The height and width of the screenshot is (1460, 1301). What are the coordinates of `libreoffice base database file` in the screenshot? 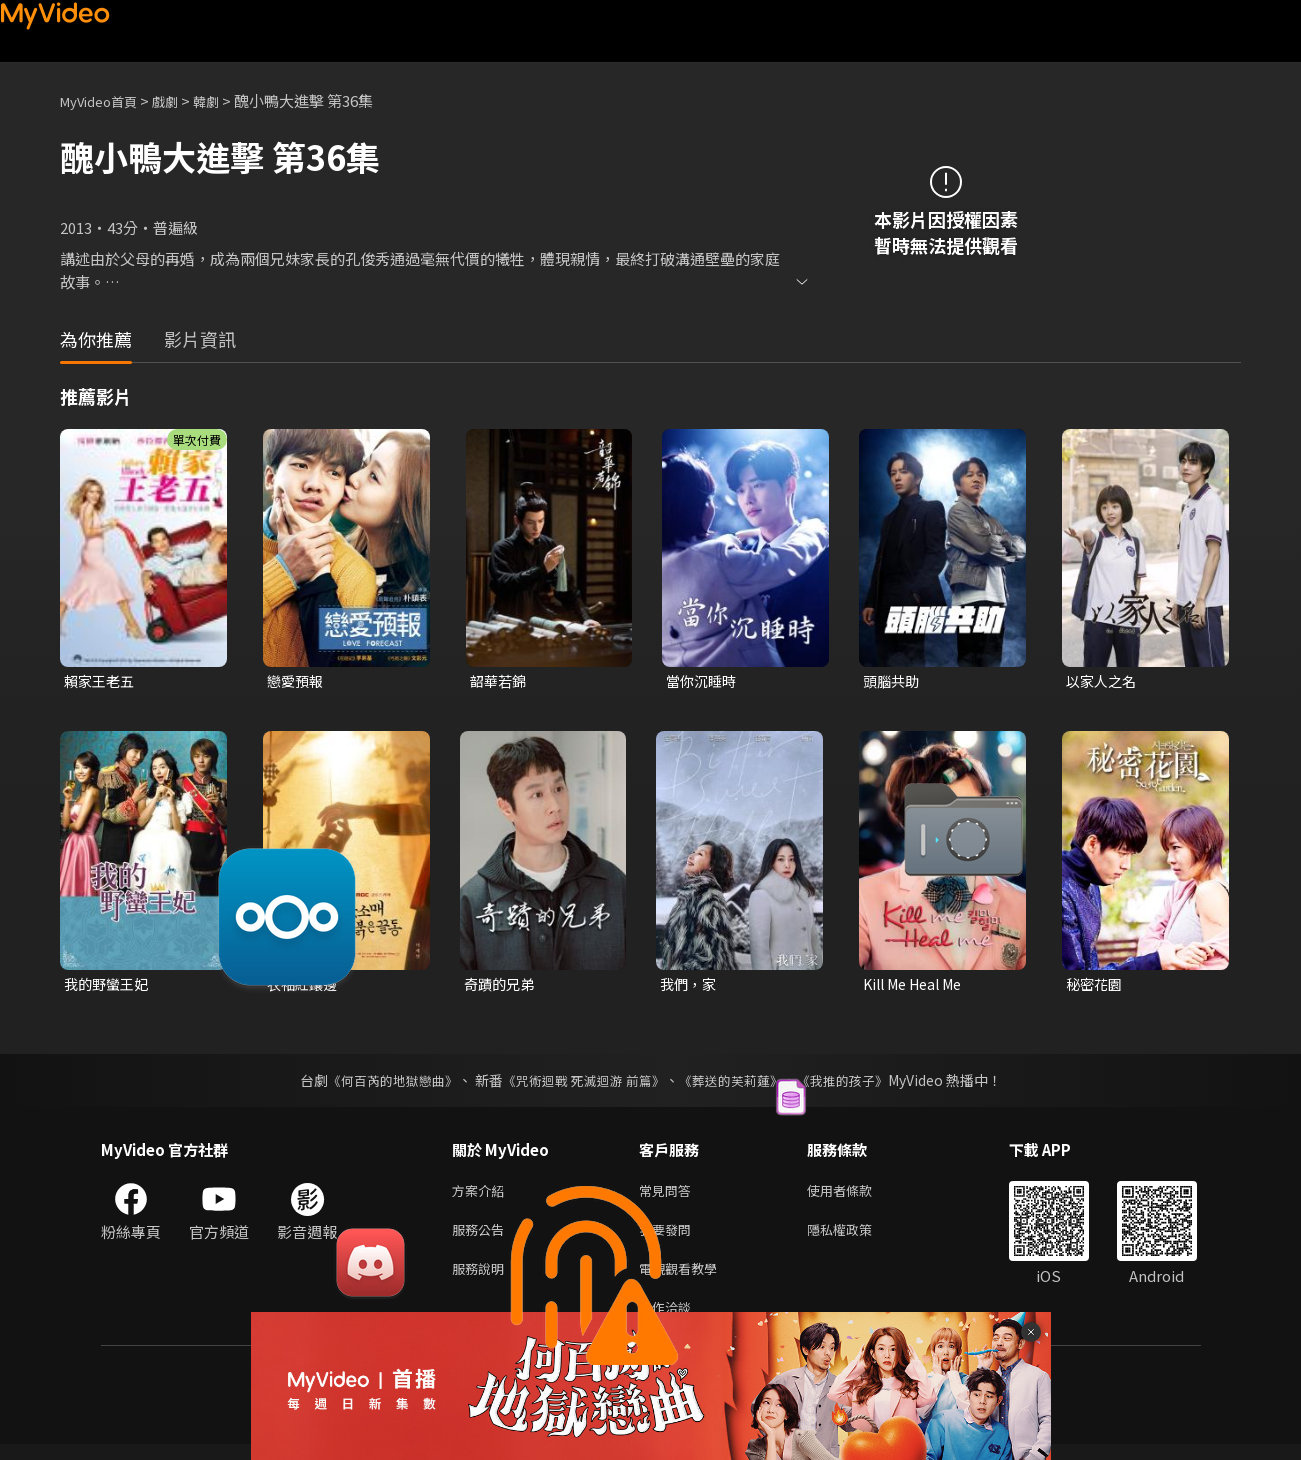 It's located at (791, 1097).